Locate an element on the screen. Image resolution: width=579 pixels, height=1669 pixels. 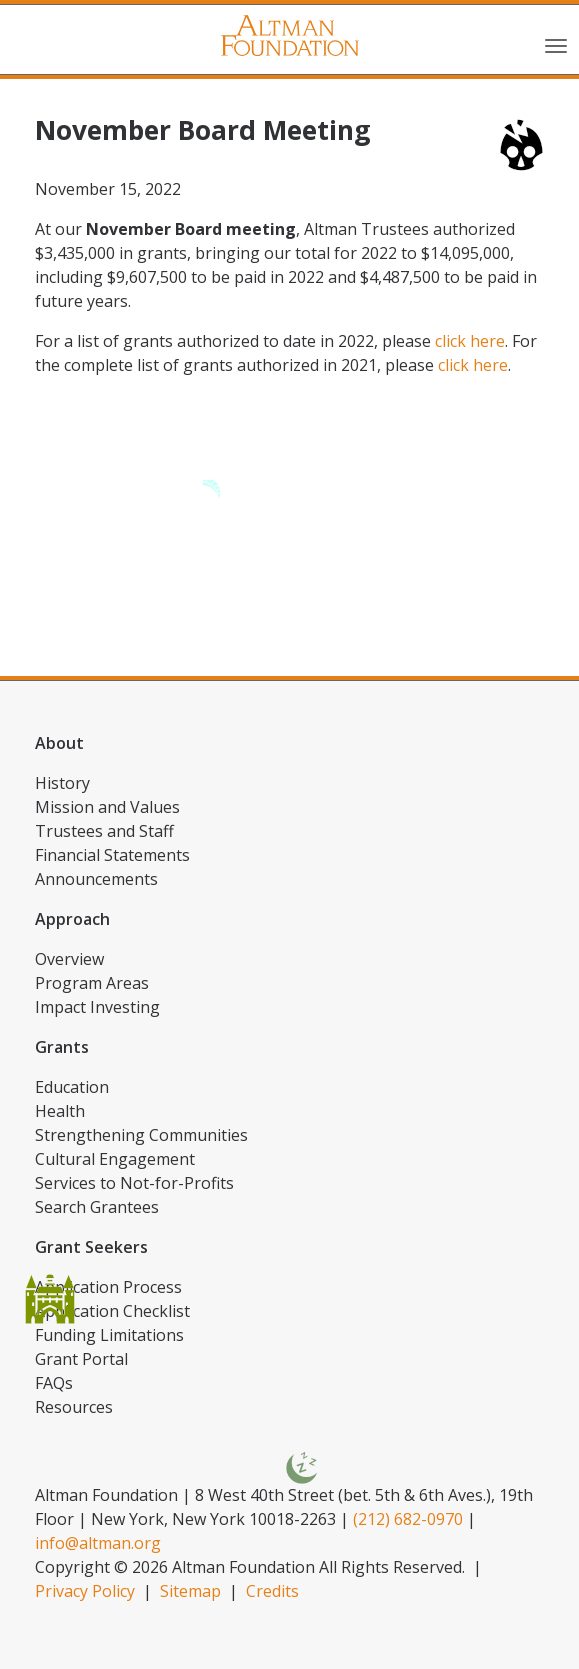
armadillo tail icon for a creature or animal game element is located at coordinates (212, 489).